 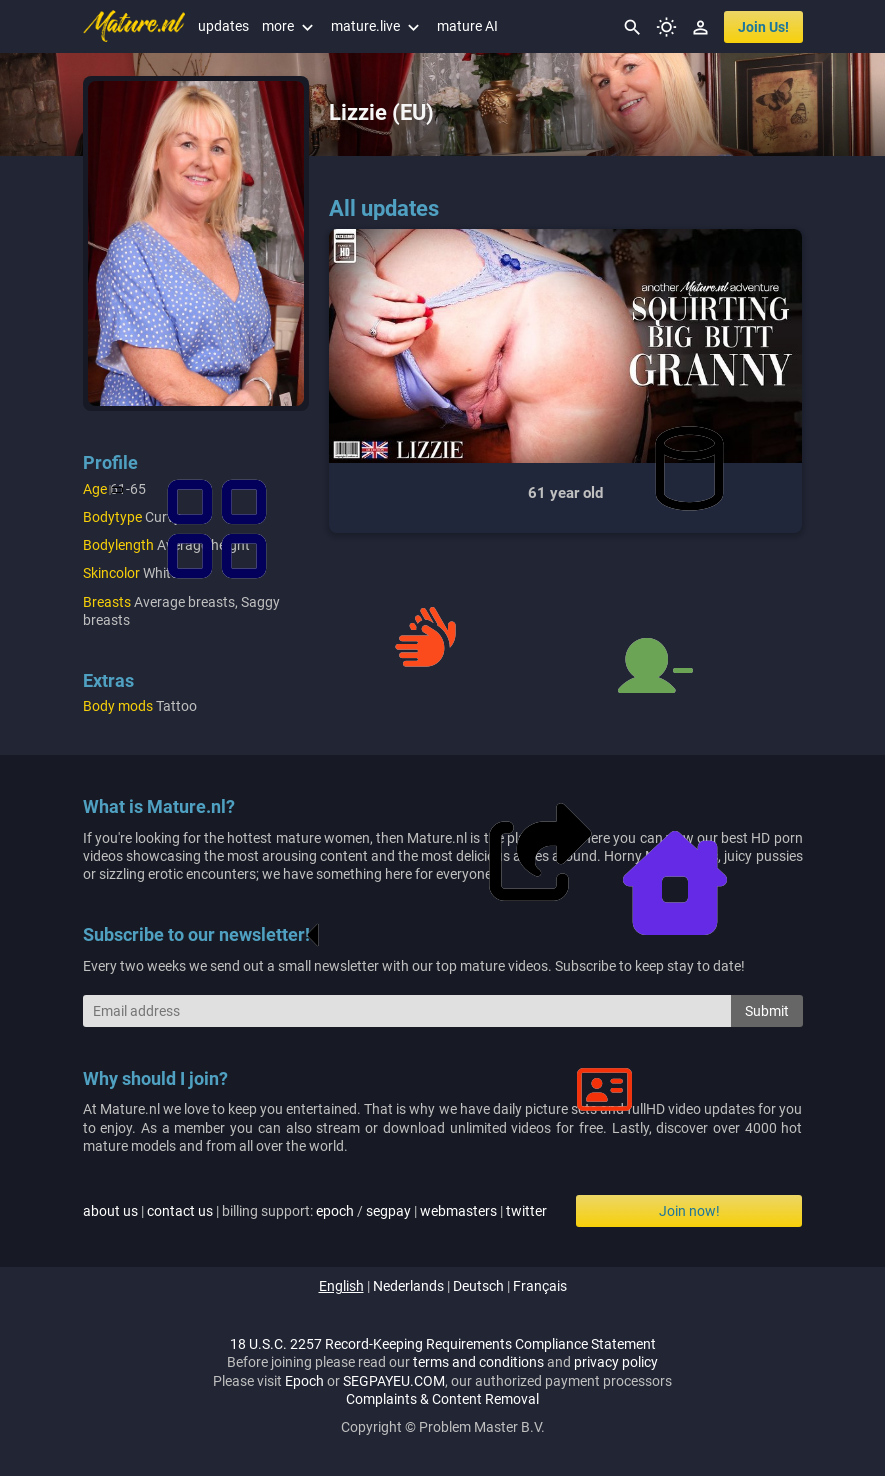 What do you see at coordinates (604, 1089) in the screenshot?
I see `view contact information` at bounding box center [604, 1089].